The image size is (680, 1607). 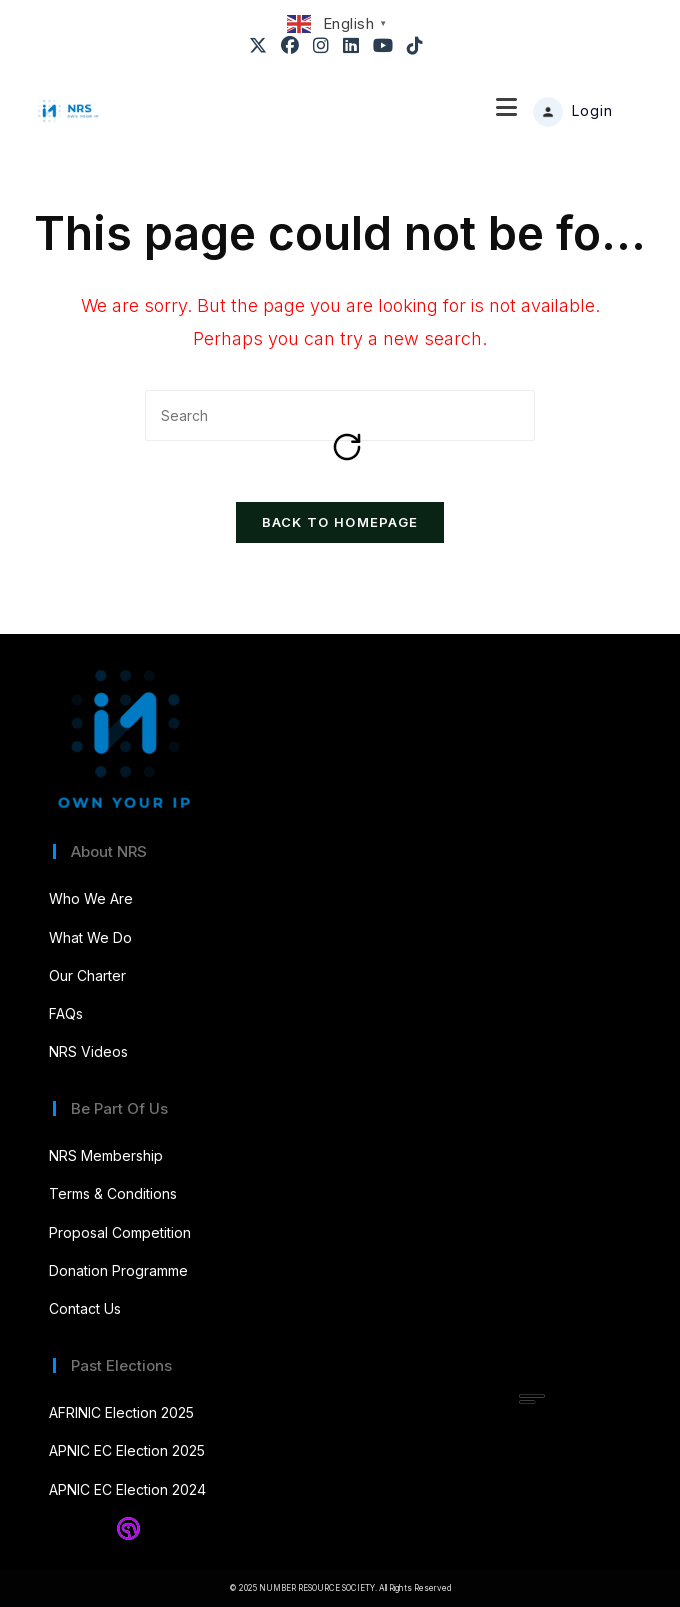 I want to click on indicates a short text input field, so click(x=532, y=1399).